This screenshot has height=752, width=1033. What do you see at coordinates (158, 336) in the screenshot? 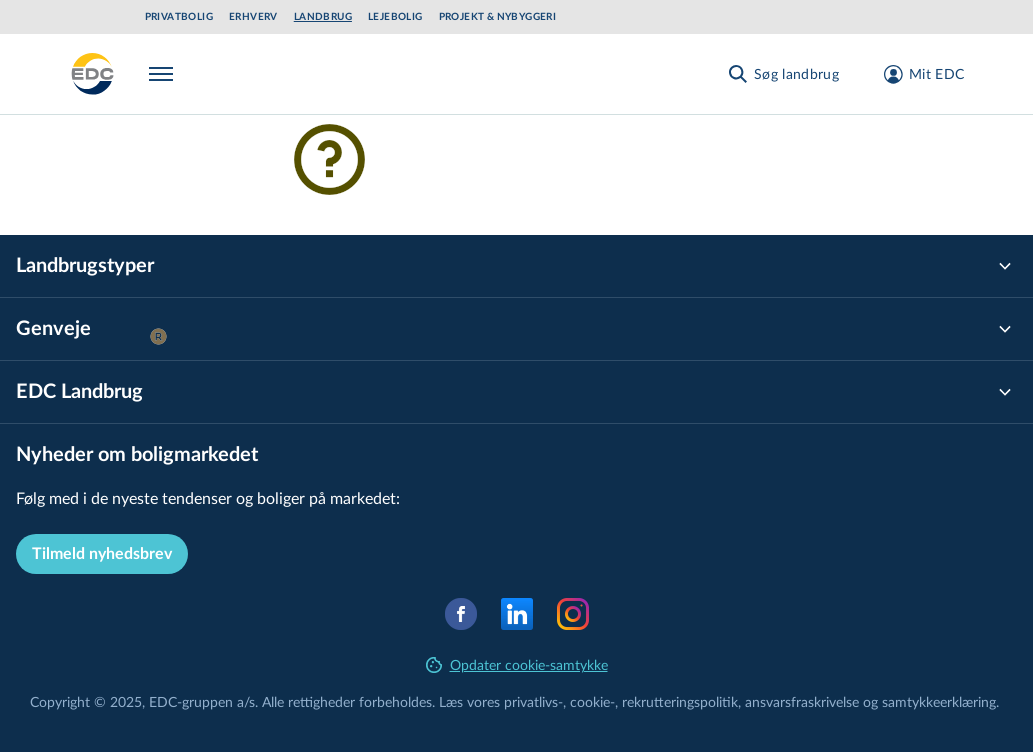
I see `indicates a registered trademark symbol` at bounding box center [158, 336].